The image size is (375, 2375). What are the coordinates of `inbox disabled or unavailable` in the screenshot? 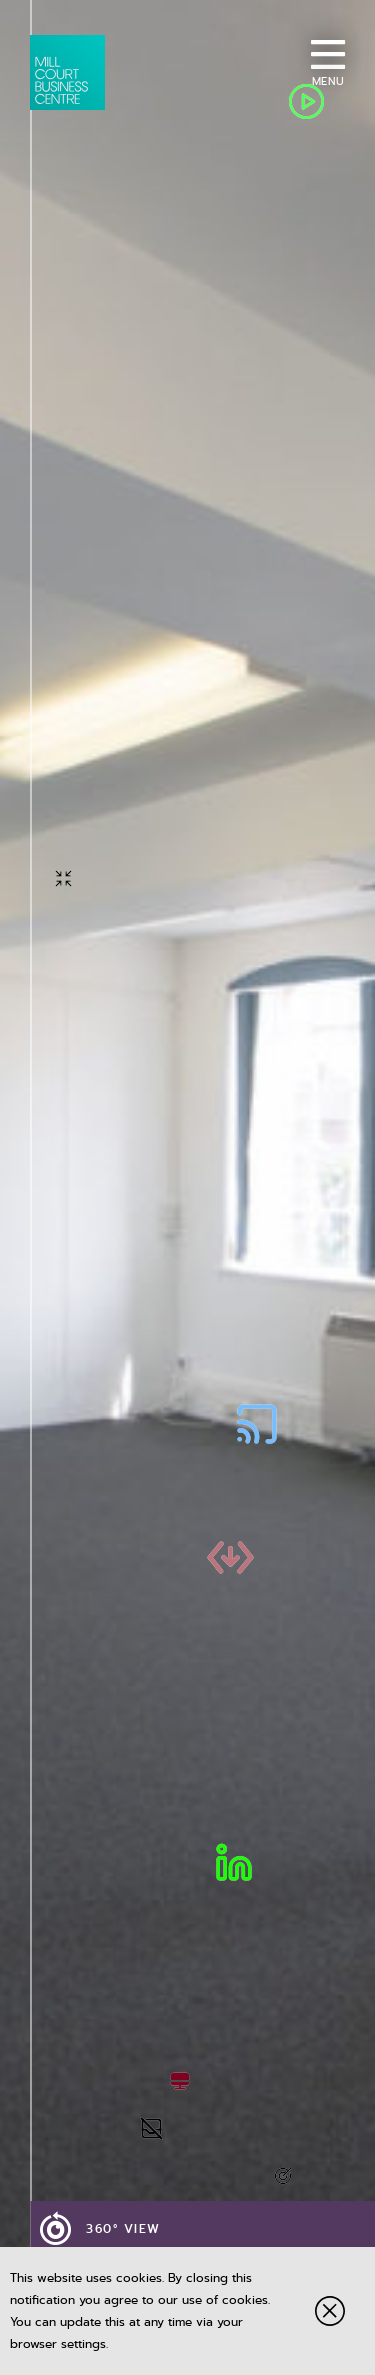 It's located at (151, 2128).